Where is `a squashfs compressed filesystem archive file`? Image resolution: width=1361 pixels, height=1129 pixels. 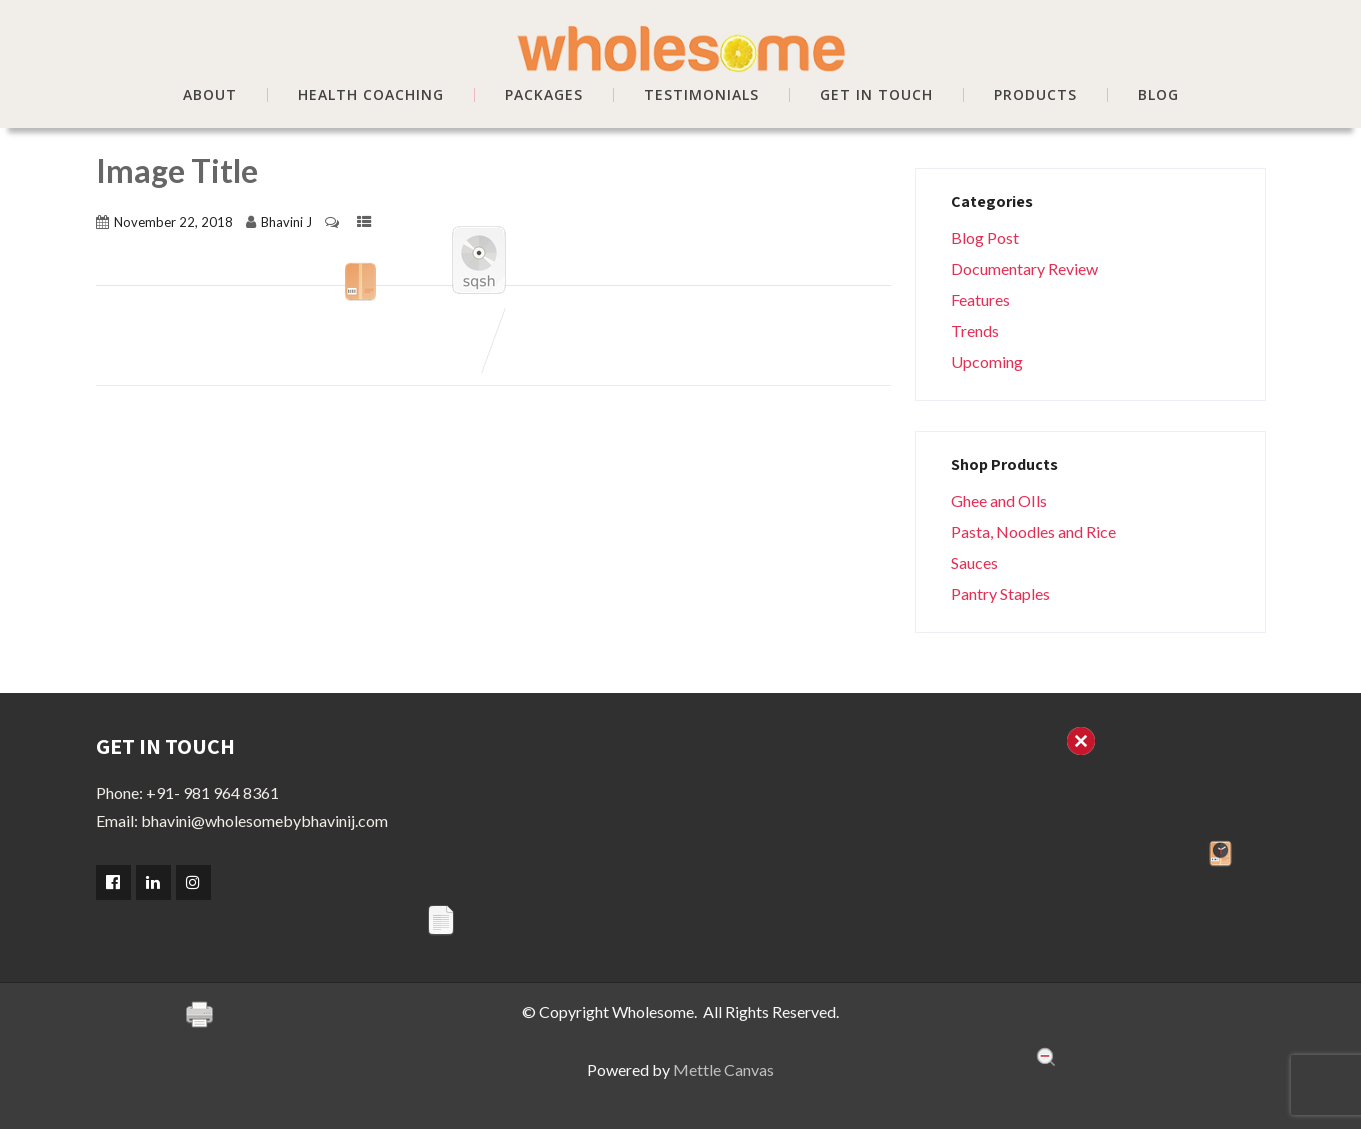
a squashfs compressed filesystem archive file is located at coordinates (479, 260).